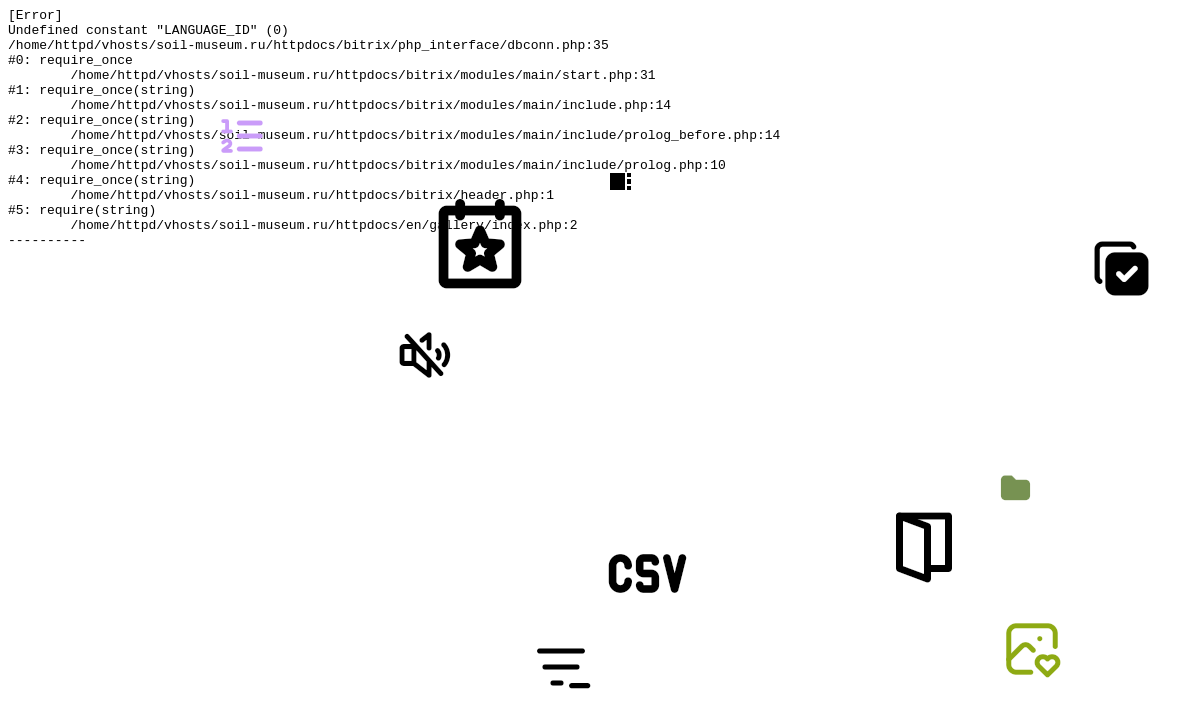  What do you see at coordinates (1015, 488) in the screenshot?
I see `open file folder` at bounding box center [1015, 488].